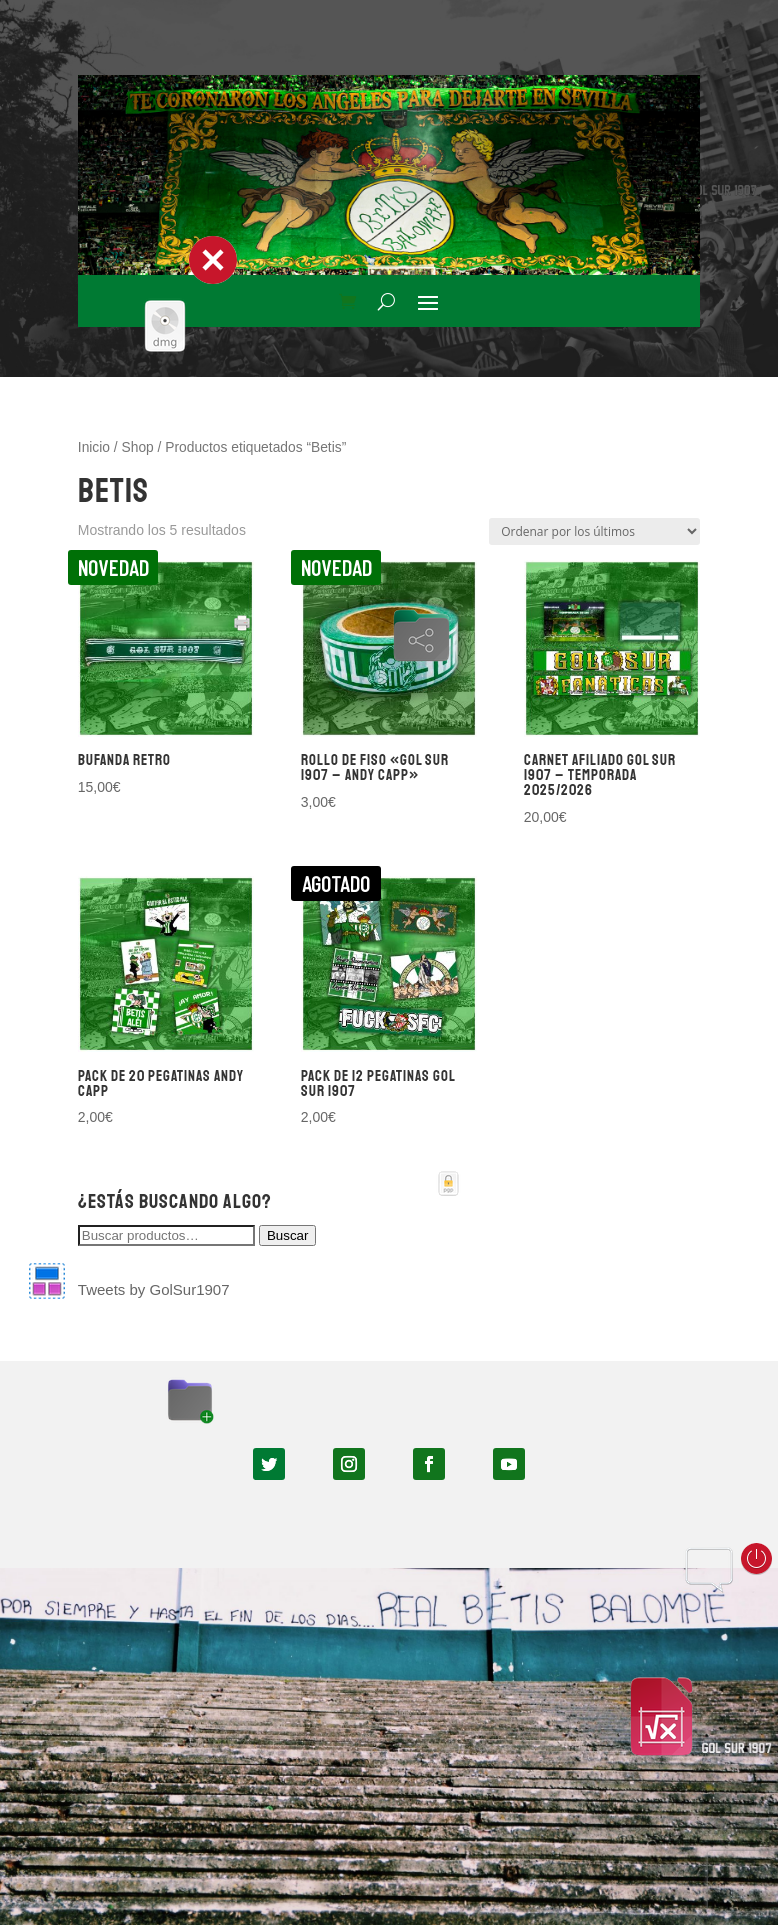  I want to click on close the current window or dialog, so click(213, 260).